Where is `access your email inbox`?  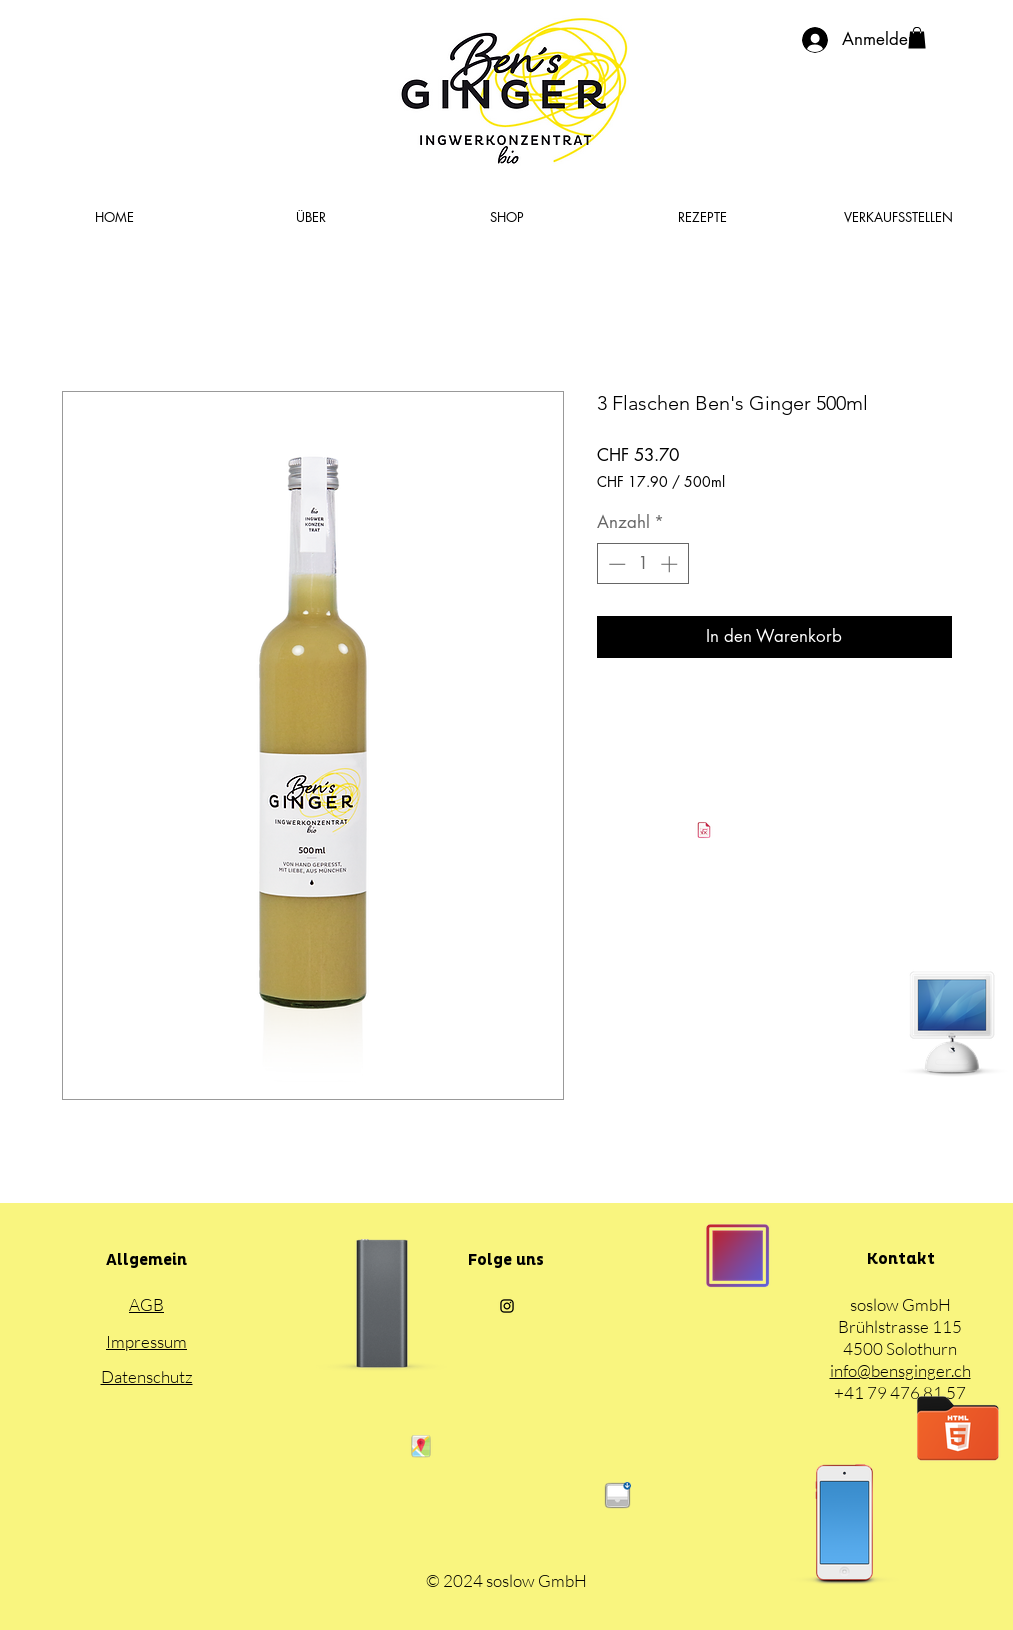 access your email inbox is located at coordinates (617, 1495).